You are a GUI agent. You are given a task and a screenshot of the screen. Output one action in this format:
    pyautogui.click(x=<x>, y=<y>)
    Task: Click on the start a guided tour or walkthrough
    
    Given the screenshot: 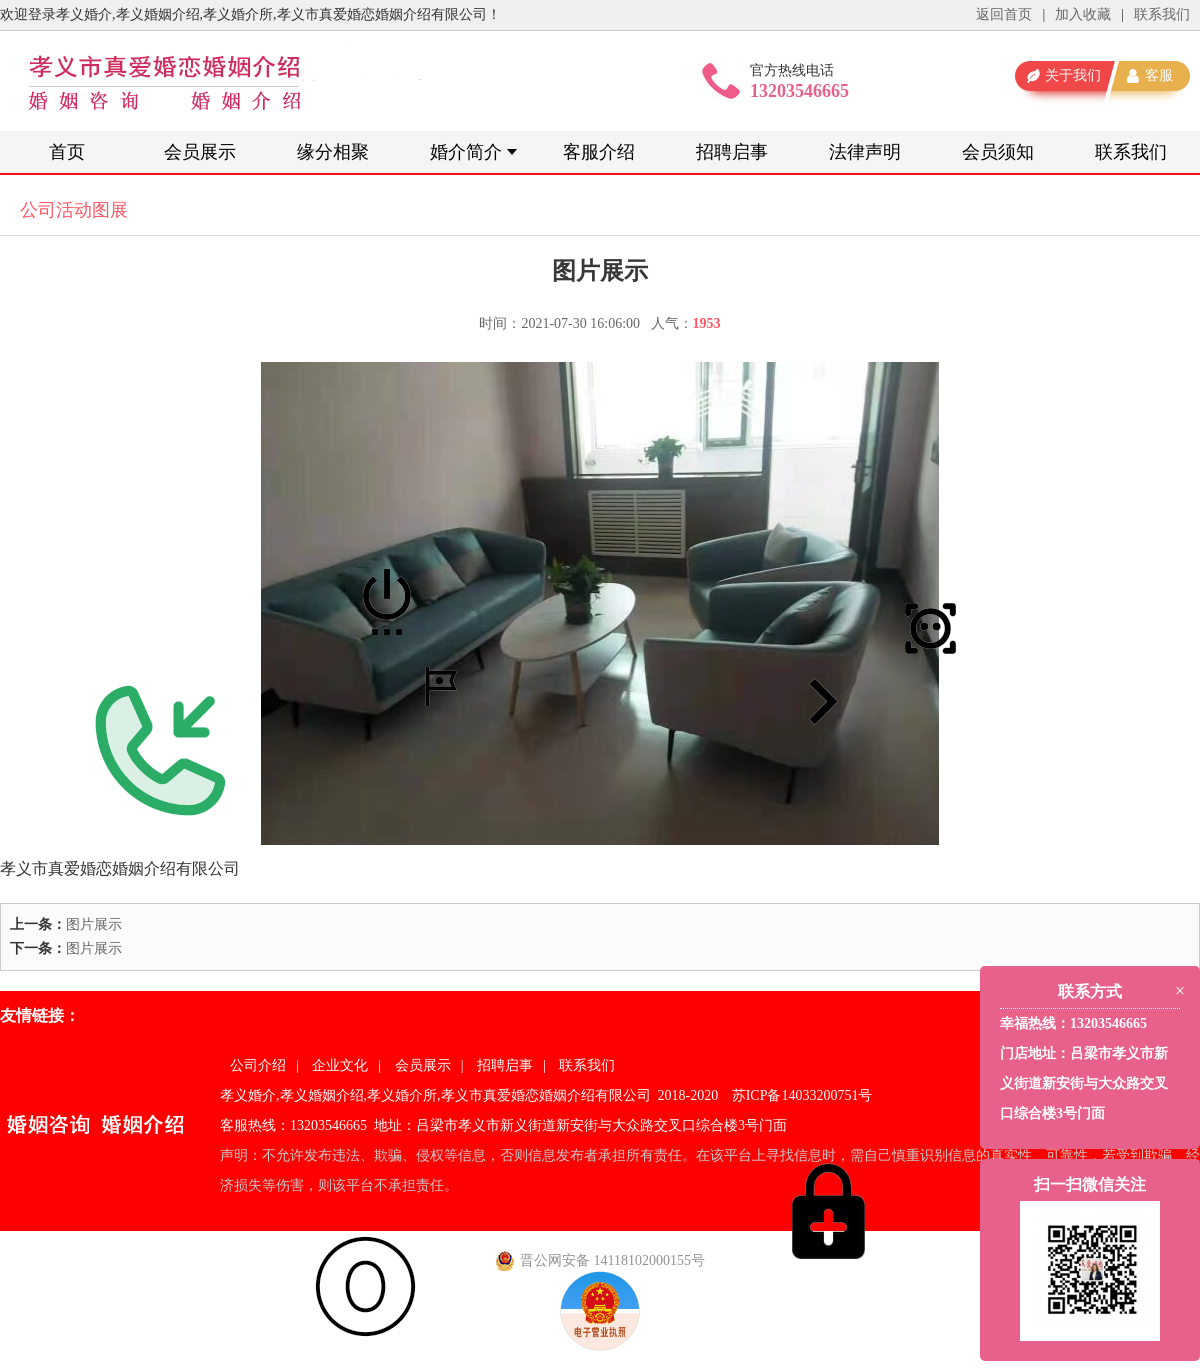 What is the action you would take?
    pyautogui.click(x=439, y=686)
    